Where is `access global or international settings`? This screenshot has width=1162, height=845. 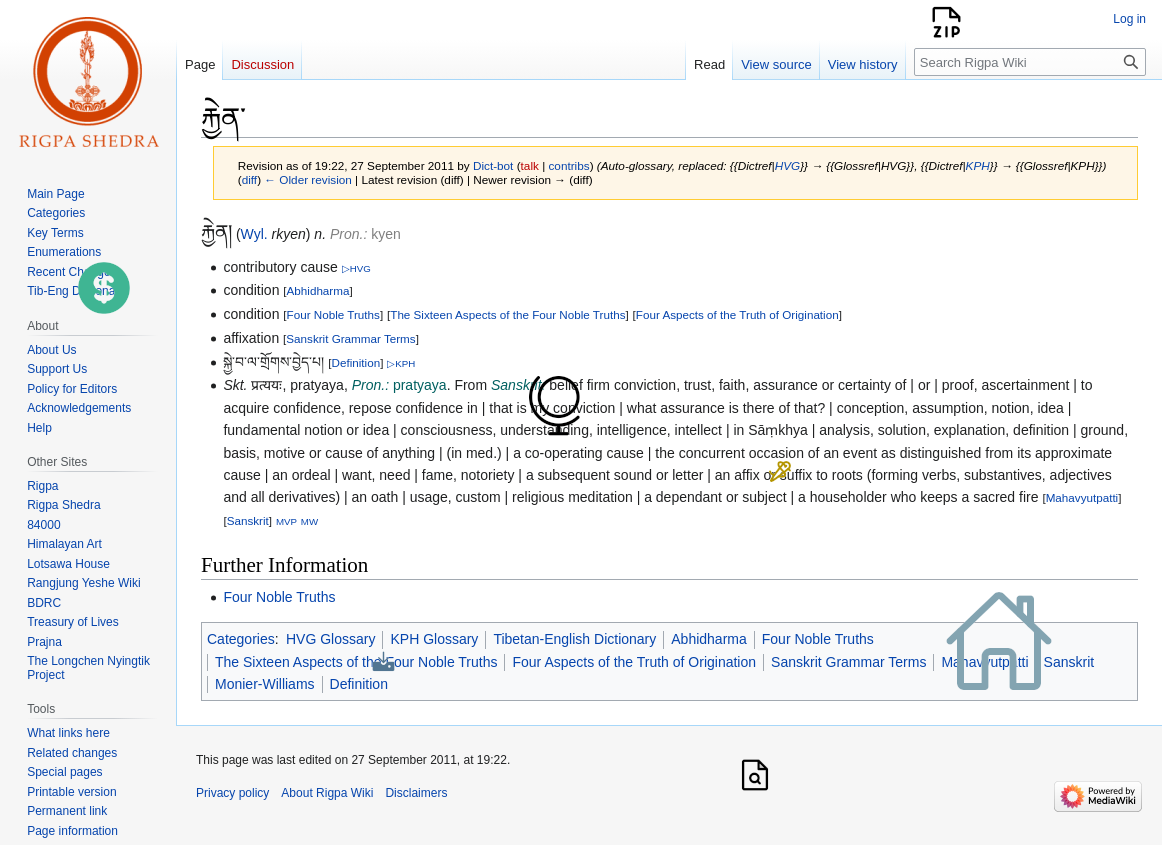
access global or international settings is located at coordinates (556, 403).